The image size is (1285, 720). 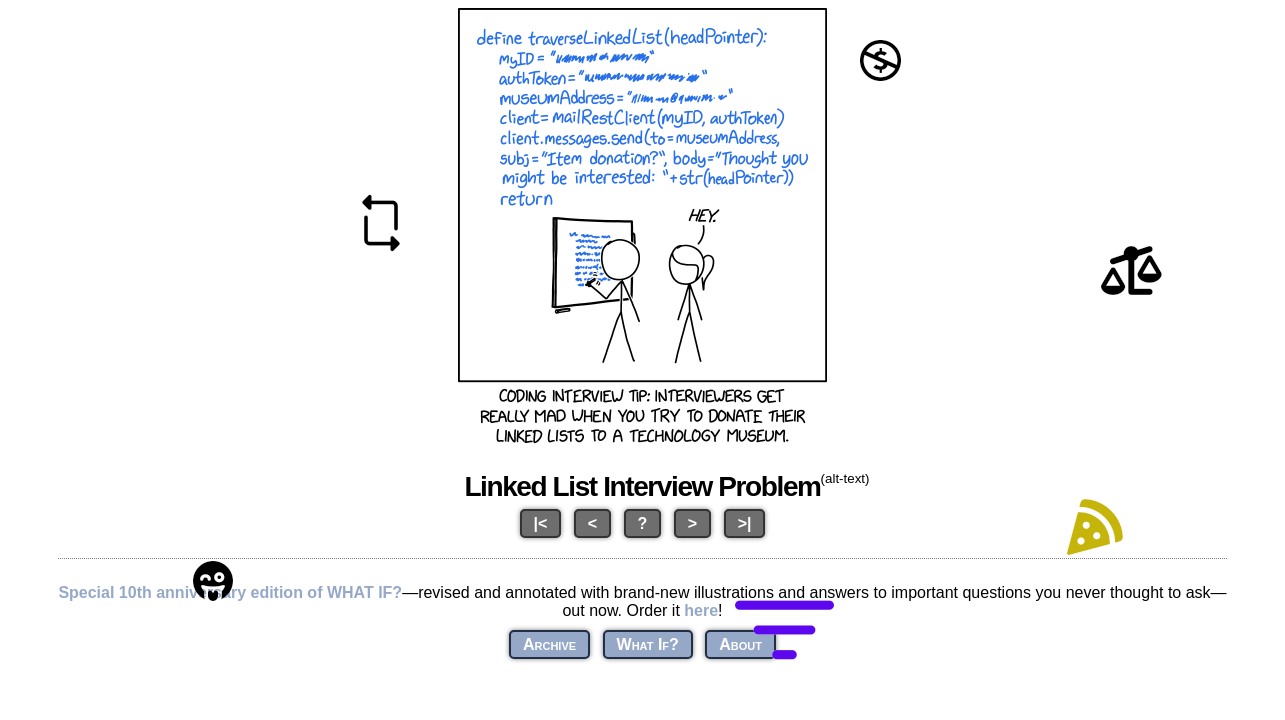 What do you see at coordinates (213, 581) in the screenshot?
I see `react with a playful or silly expression` at bounding box center [213, 581].